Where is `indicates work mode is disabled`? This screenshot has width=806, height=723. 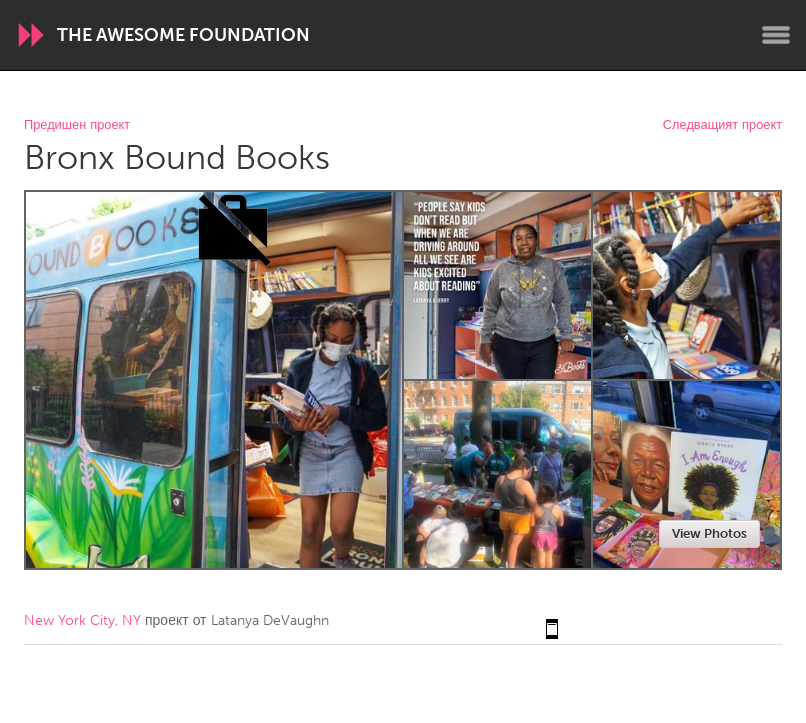
indicates work mode is disabled is located at coordinates (233, 229).